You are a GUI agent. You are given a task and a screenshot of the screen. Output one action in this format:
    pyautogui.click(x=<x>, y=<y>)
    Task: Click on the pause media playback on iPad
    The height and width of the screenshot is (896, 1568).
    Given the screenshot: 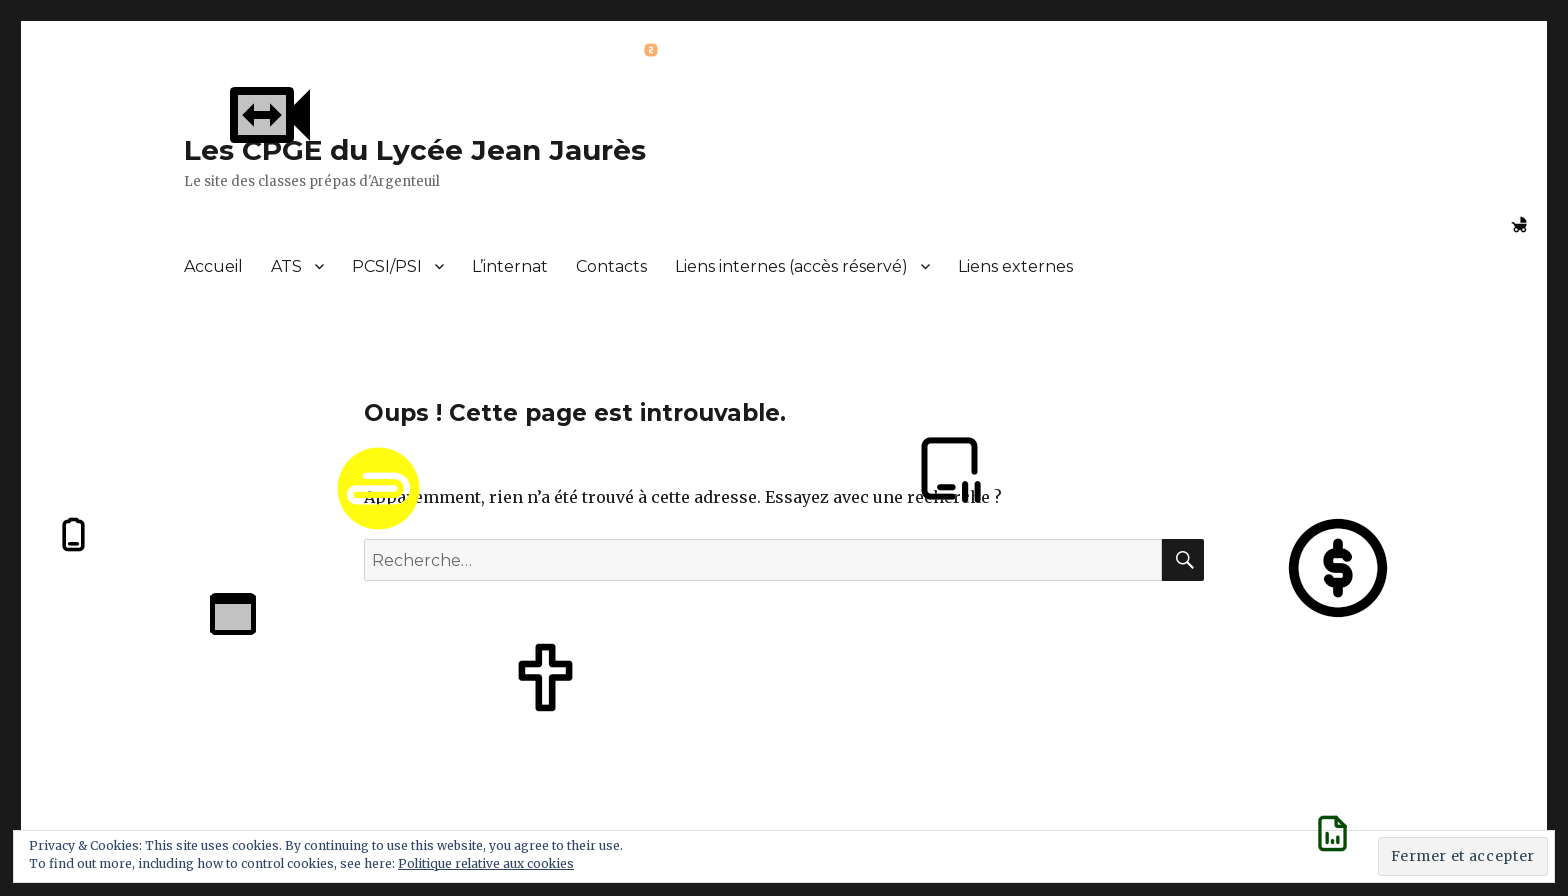 What is the action you would take?
    pyautogui.click(x=949, y=468)
    